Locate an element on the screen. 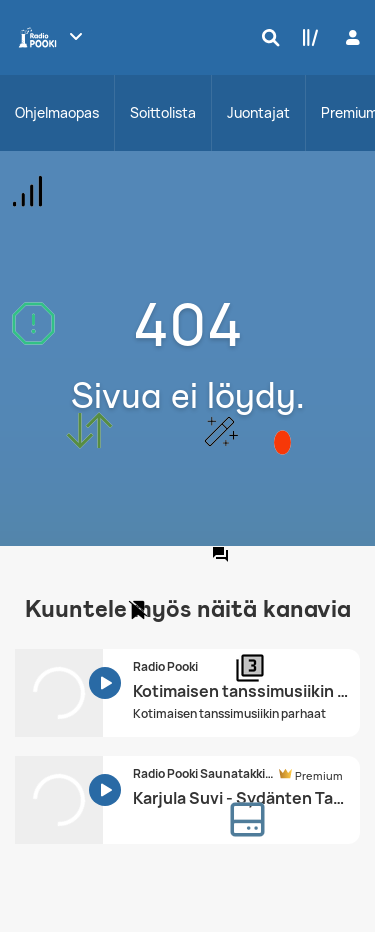  select filter option 3 is located at coordinates (250, 668).